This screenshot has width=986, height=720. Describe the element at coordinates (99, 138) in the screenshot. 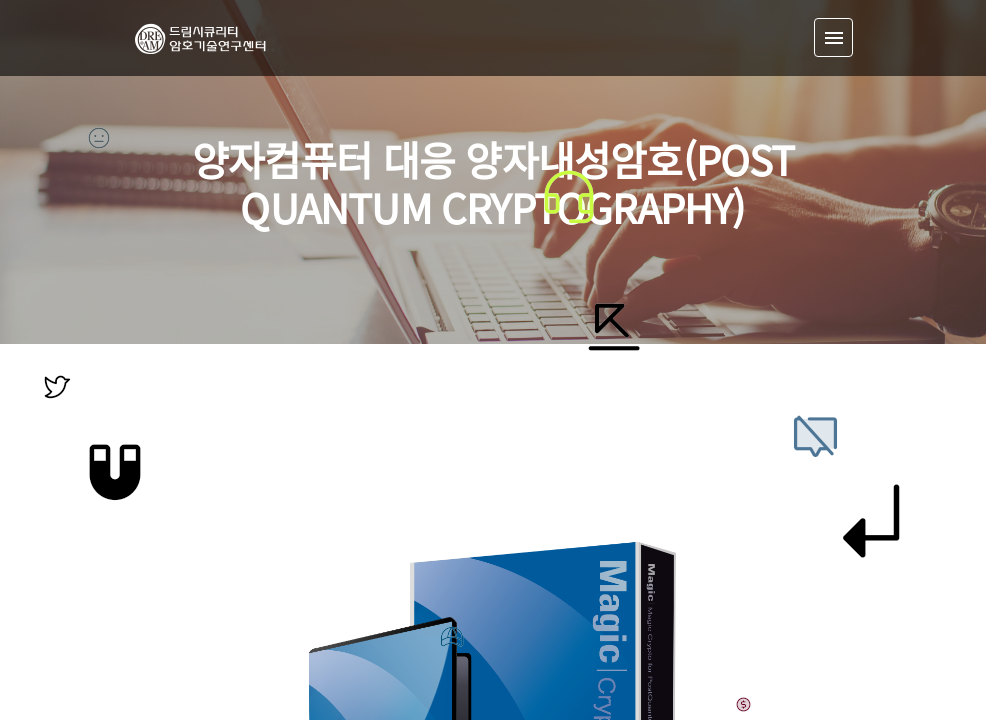

I see `rate experience as neutral or average` at that location.